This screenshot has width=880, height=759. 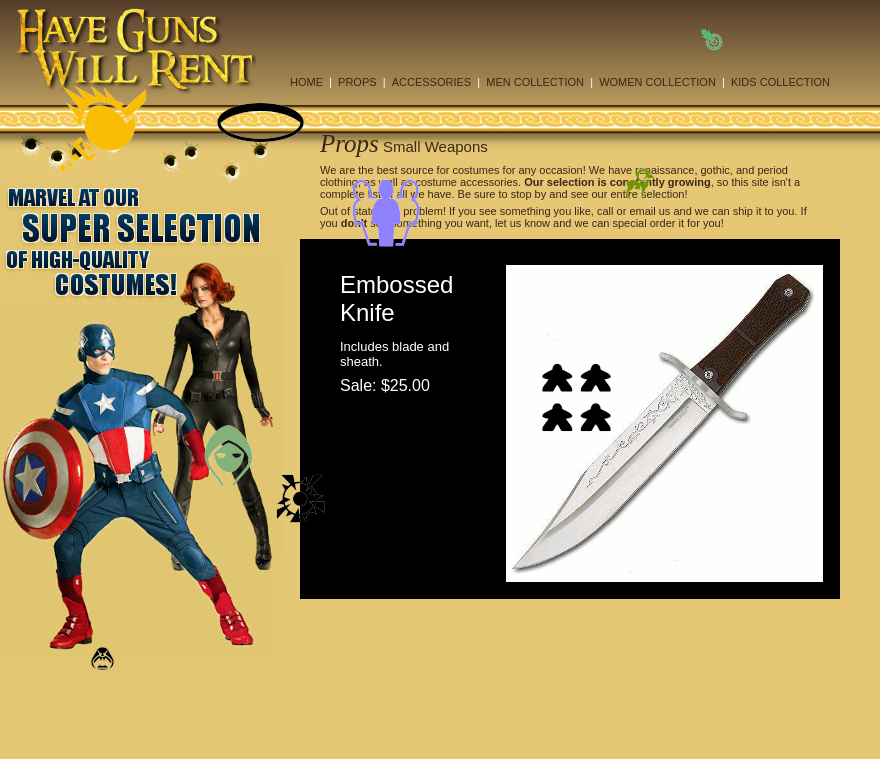 What do you see at coordinates (639, 183) in the screenshot?
I see `represents the Aries zodiac sign` at bounding box center [639, 183].